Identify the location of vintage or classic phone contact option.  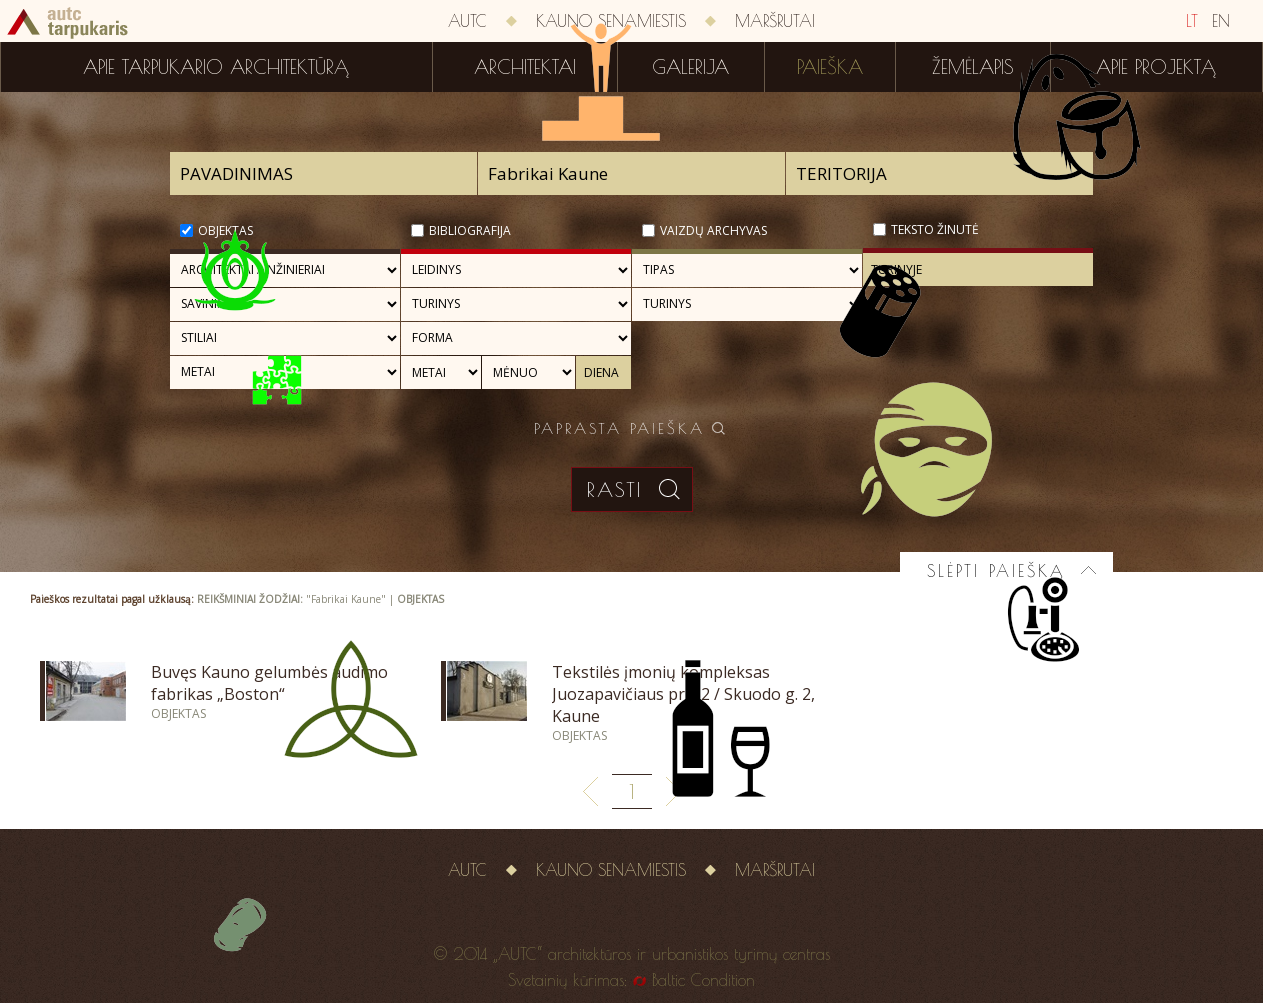
(1043, 619).